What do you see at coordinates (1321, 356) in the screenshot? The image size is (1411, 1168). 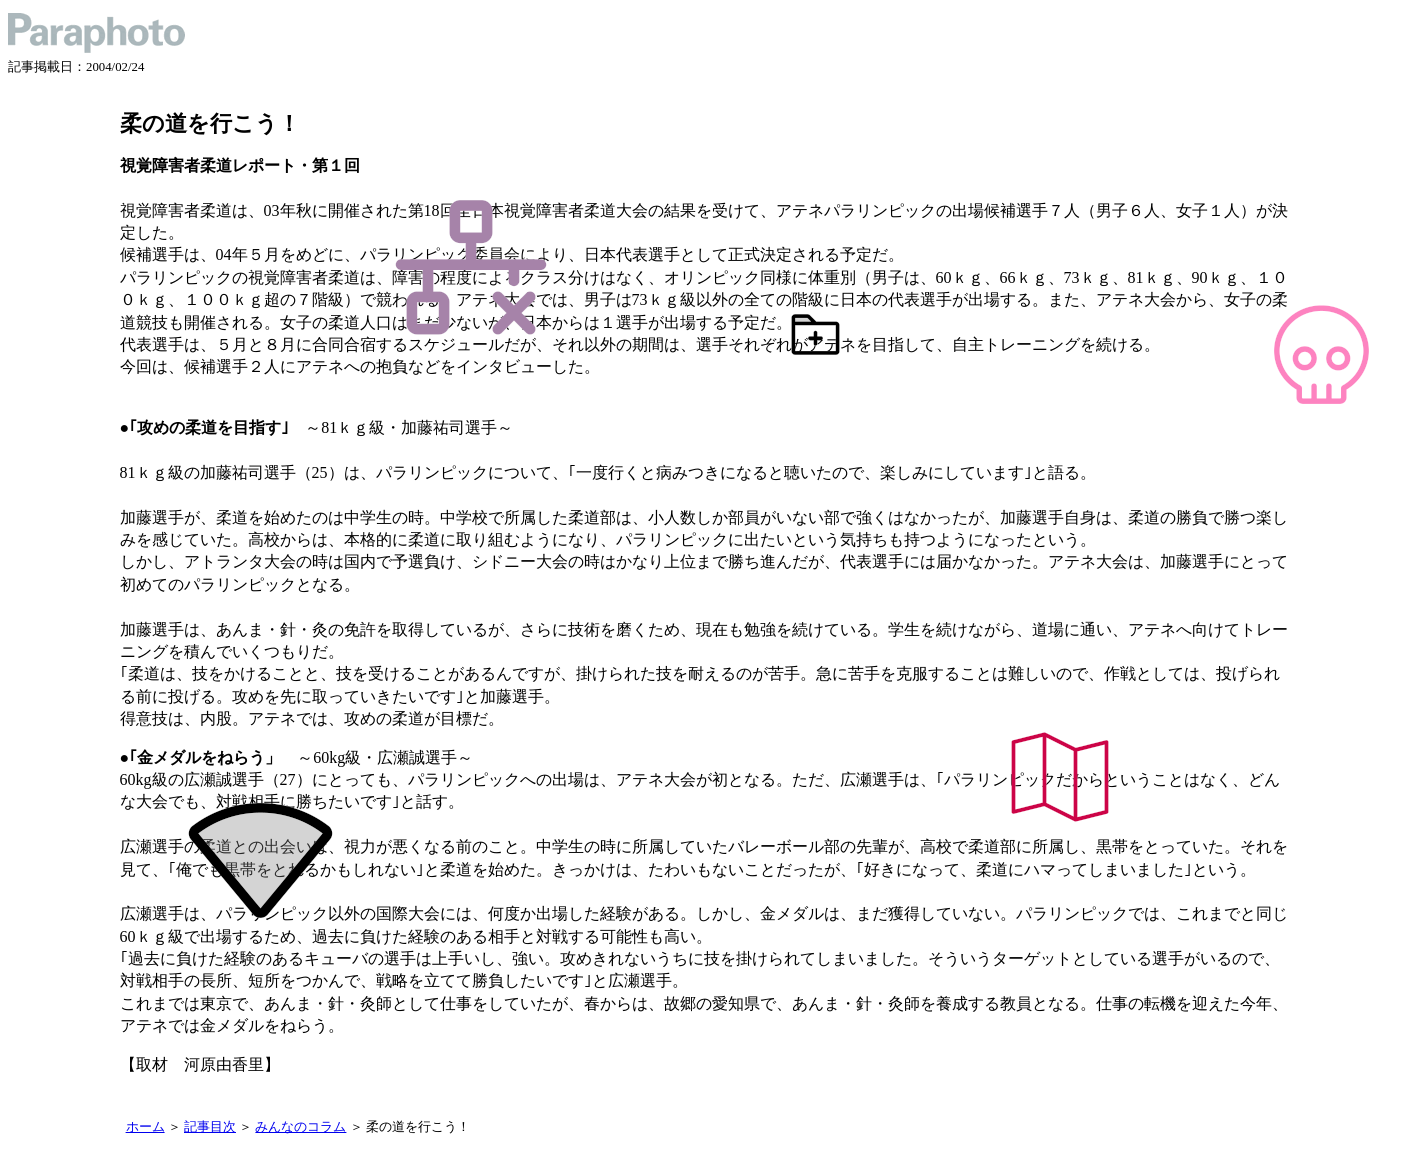 I see `indicates dangerous or harmful content` at bounding box center [1321, 356].